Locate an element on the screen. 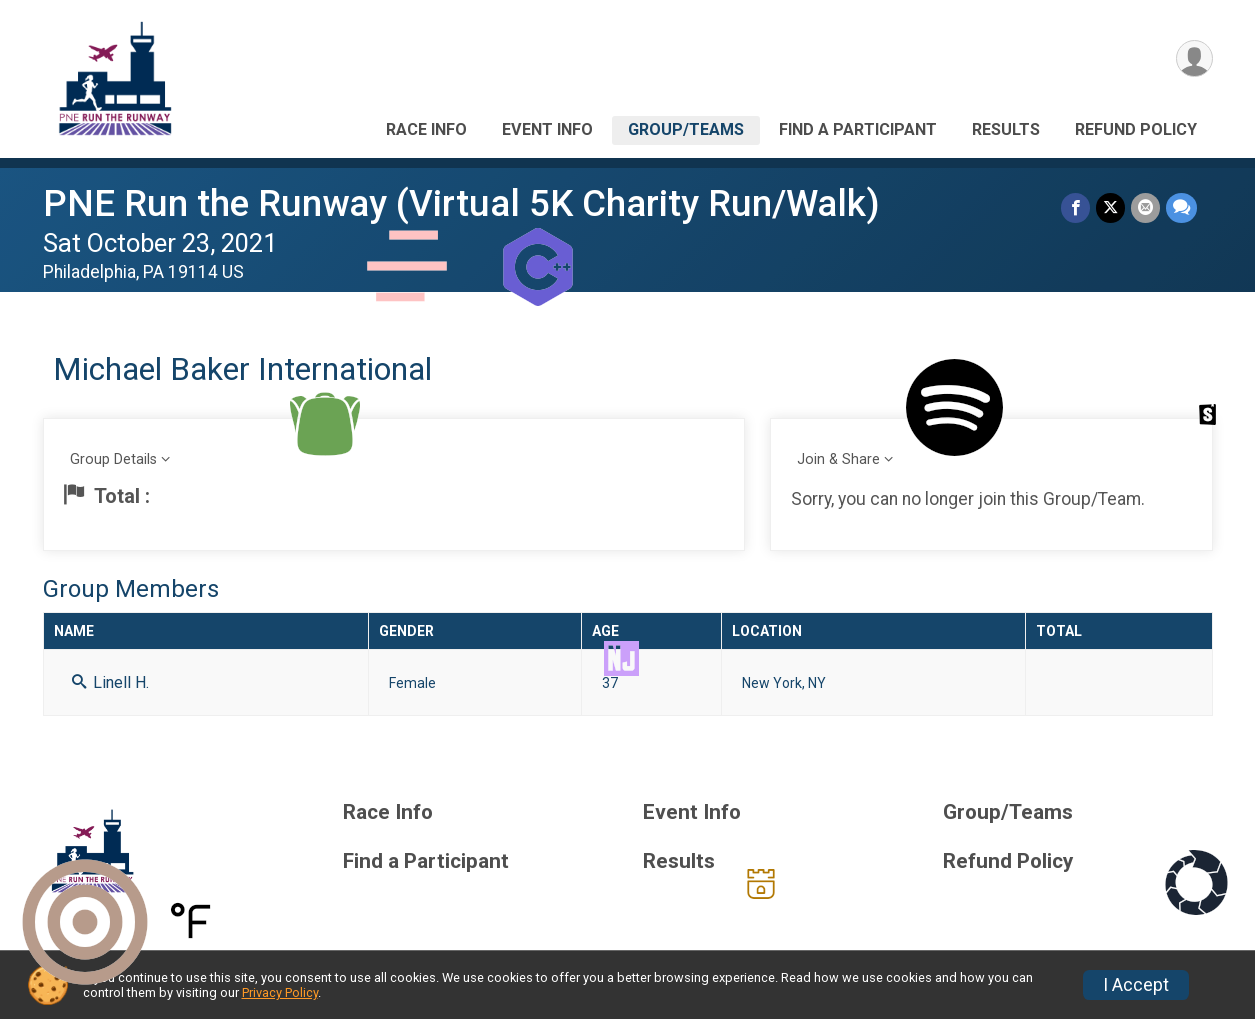 This screenshot has height=1019, width=1255. visit showwcase developer portfolio platform is located at coordinates (325, 424).